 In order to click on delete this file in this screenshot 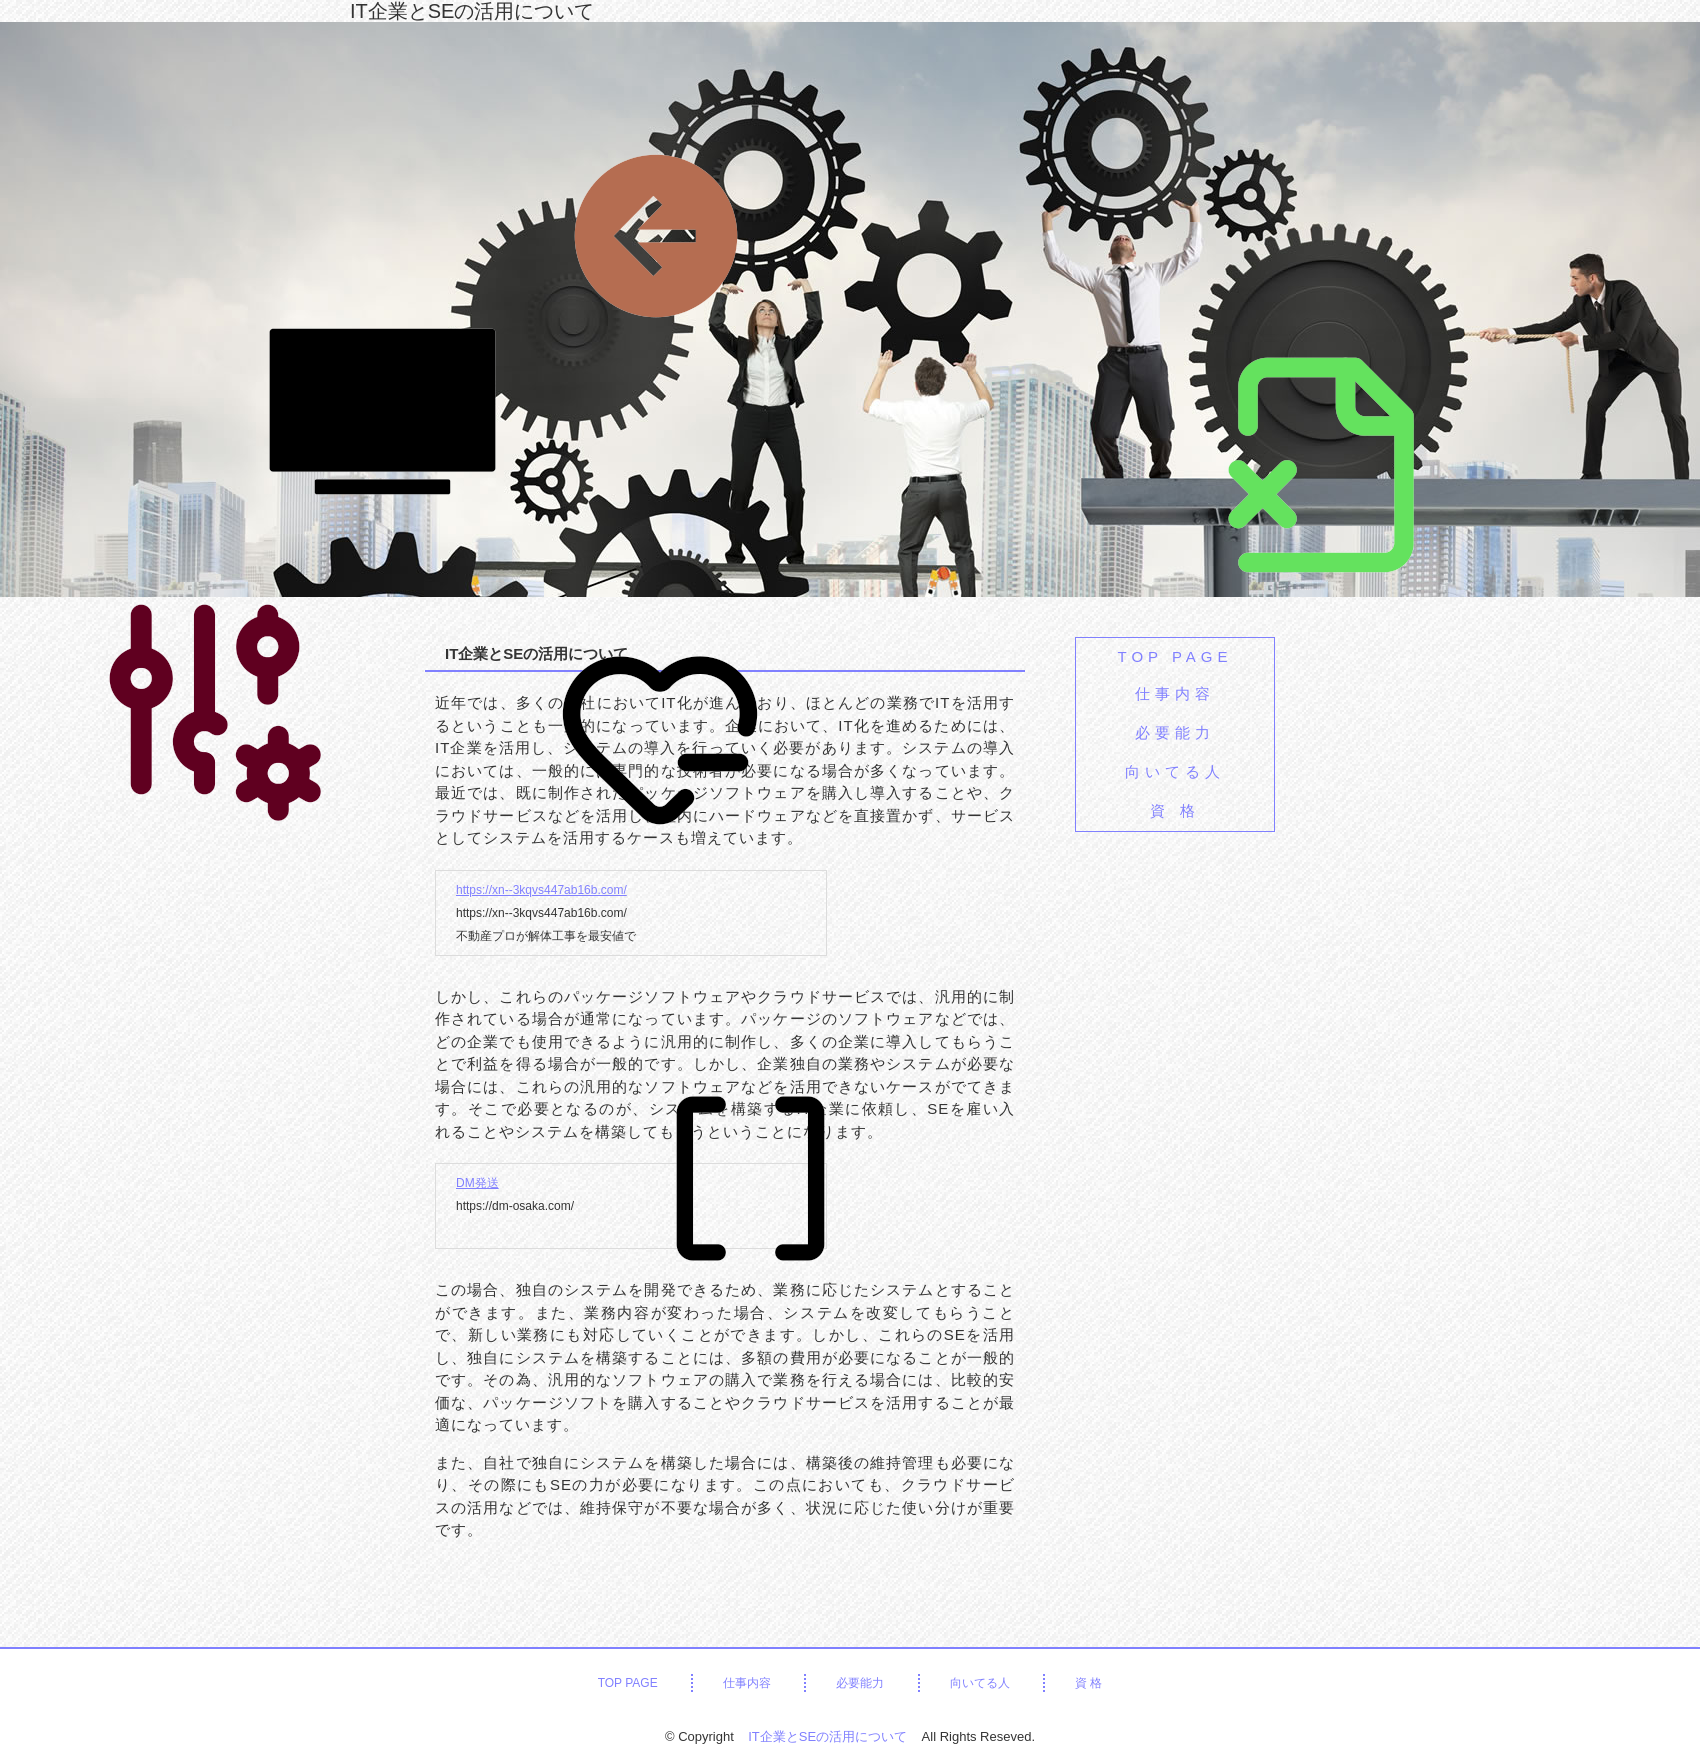, I will do `click(1326, 465)`.